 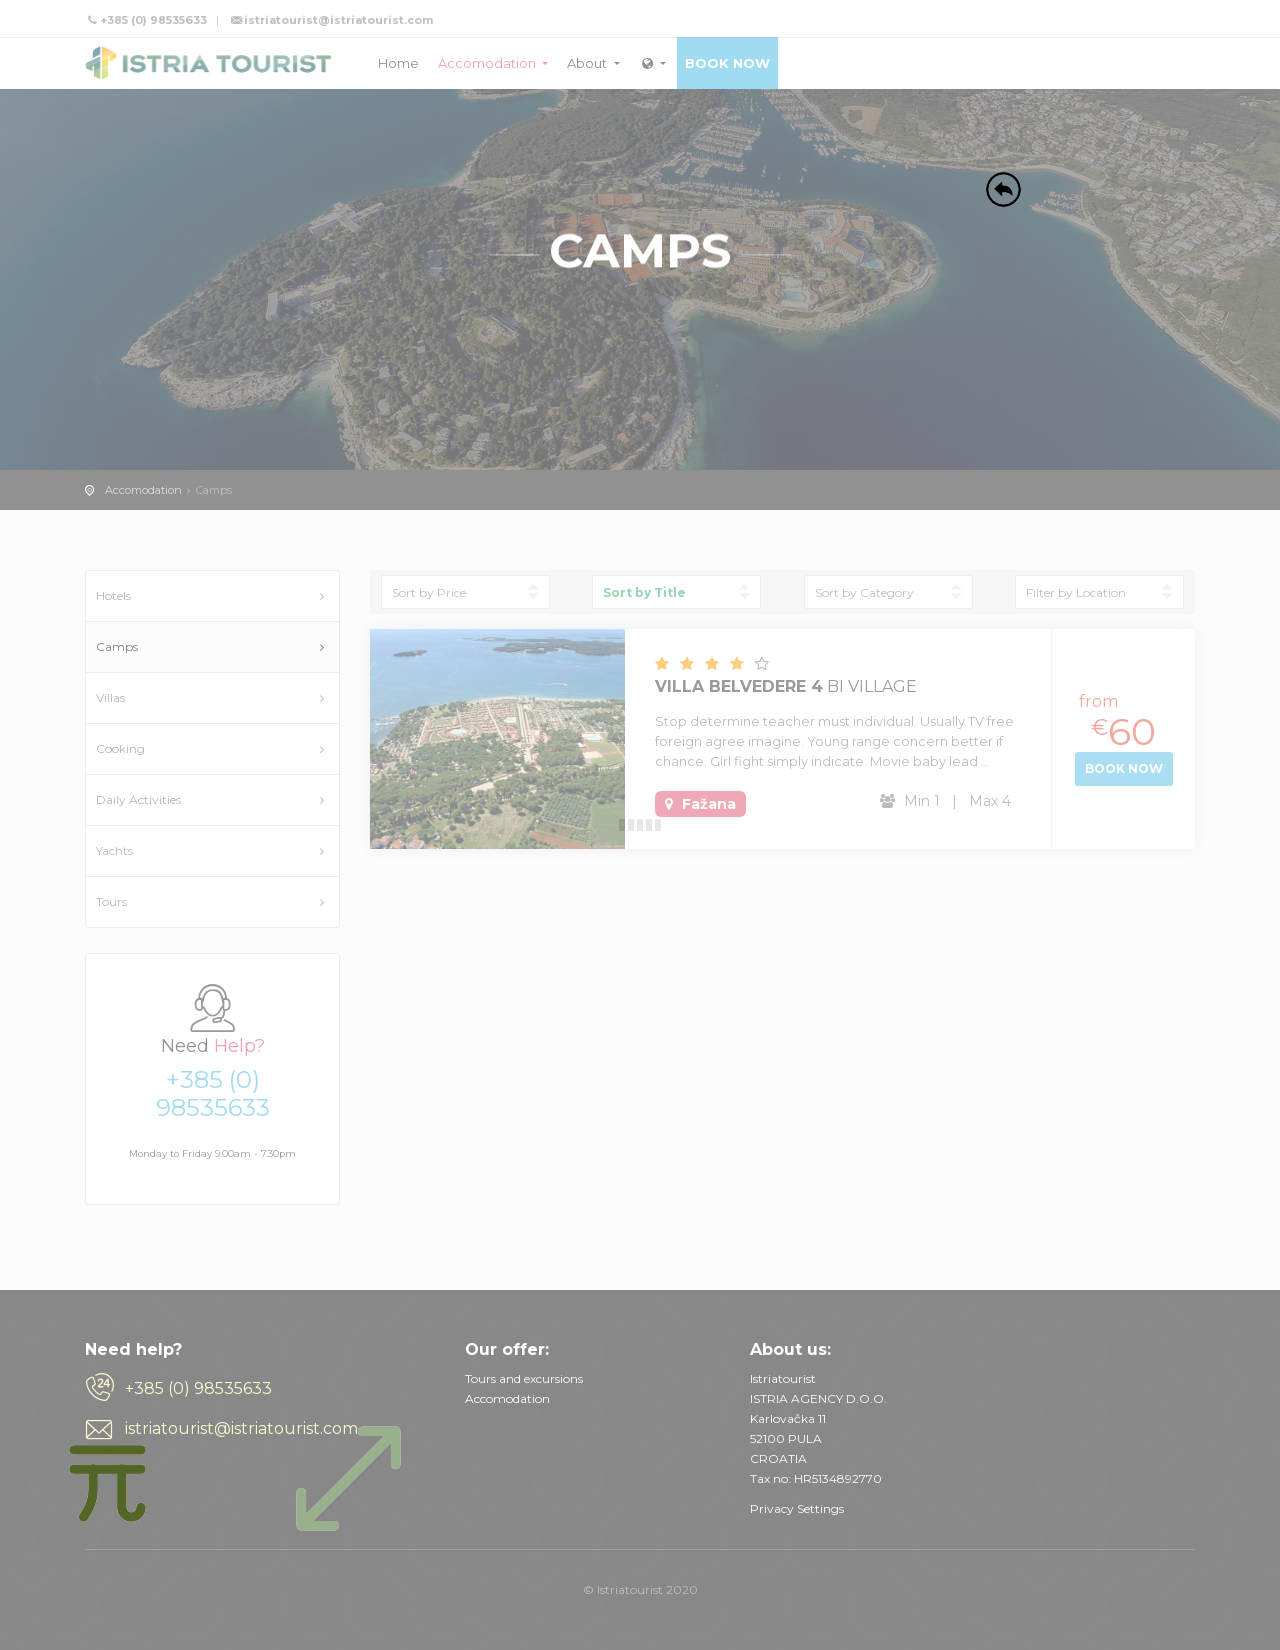 What do you see at coordinates (107, 1483) in the screenshot?
I see `indicates chinese yuan/renminbi currency` at bounding box center [107, 1483].